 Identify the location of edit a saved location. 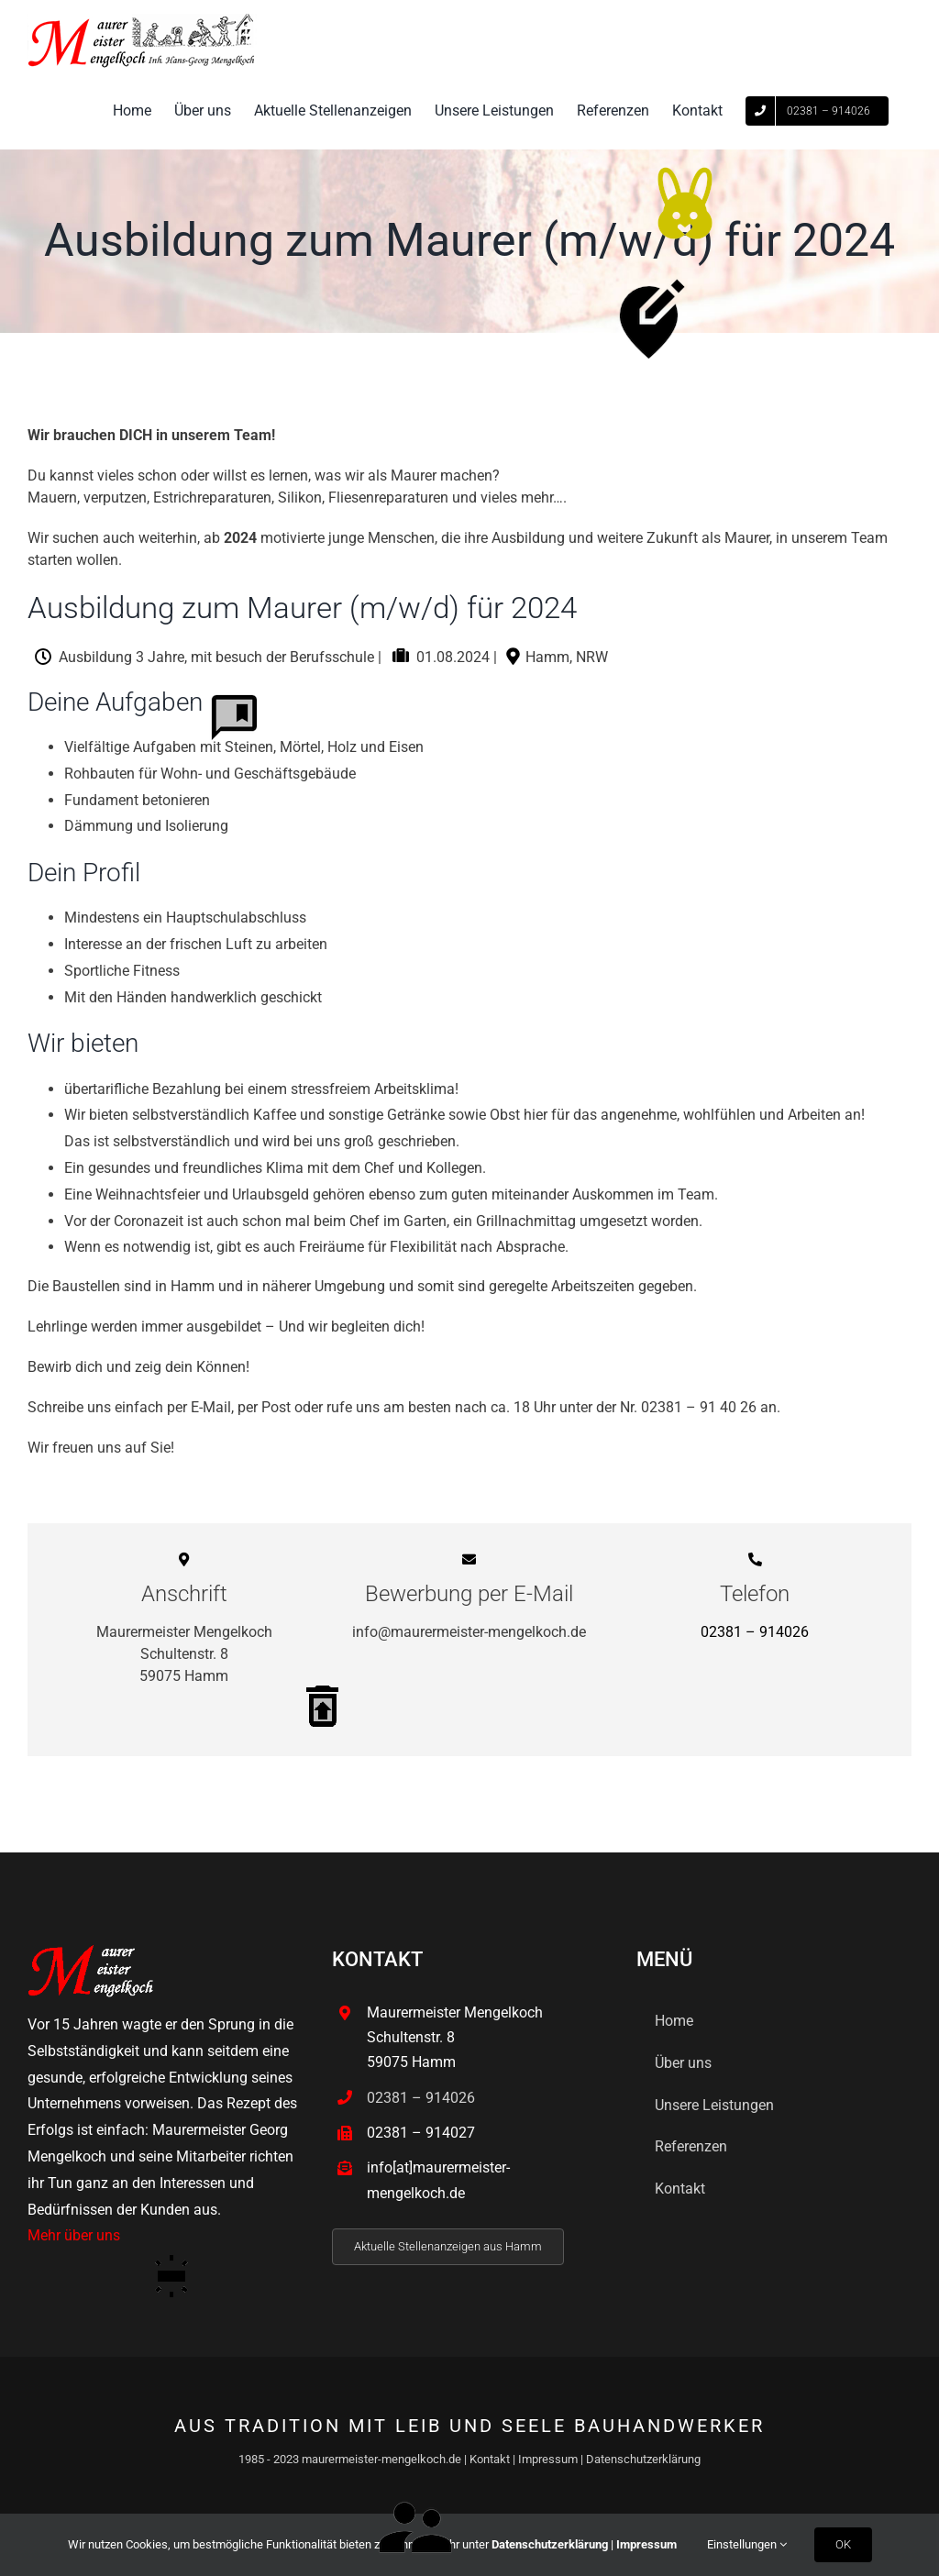
(648, 322).